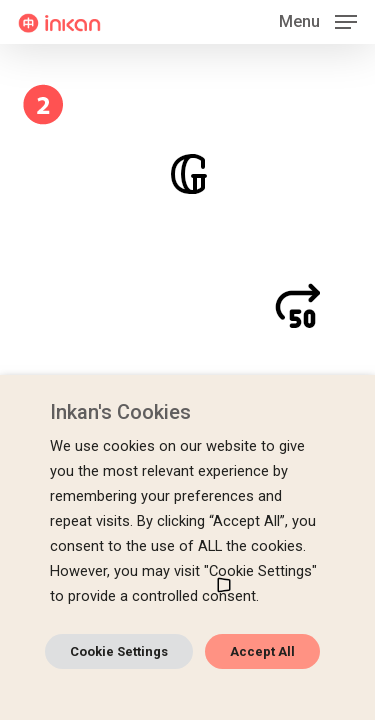 Image resolution: width=375 pixels, height=720 pixels. Describe the element at coordinates (224, 585) in the screenshot. I see `adjust perspective or 3D view settings` at that location.